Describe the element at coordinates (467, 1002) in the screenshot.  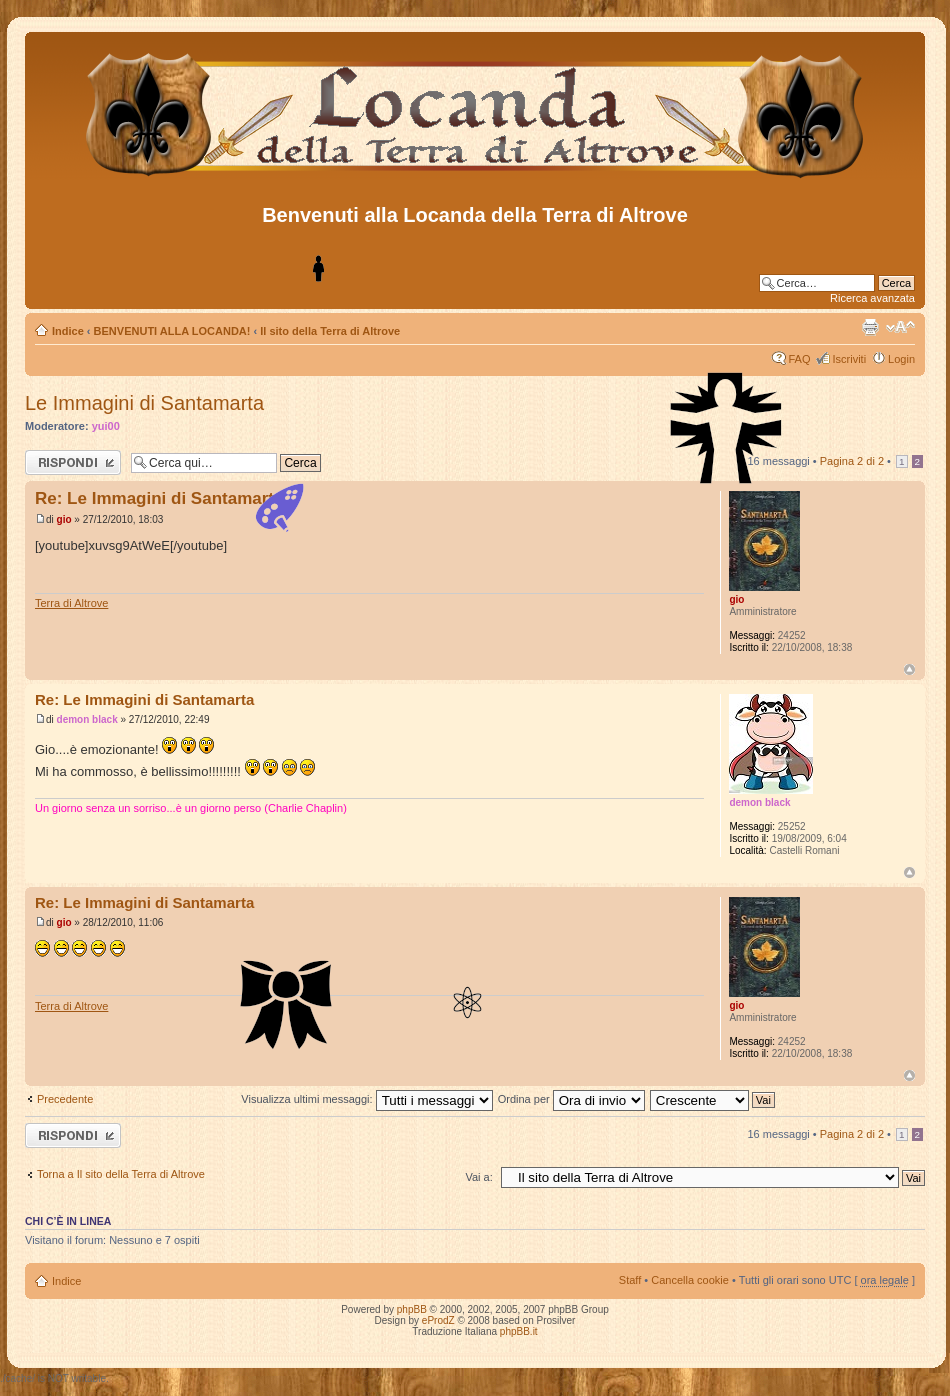
I see `access science or physics-related content` at that location.